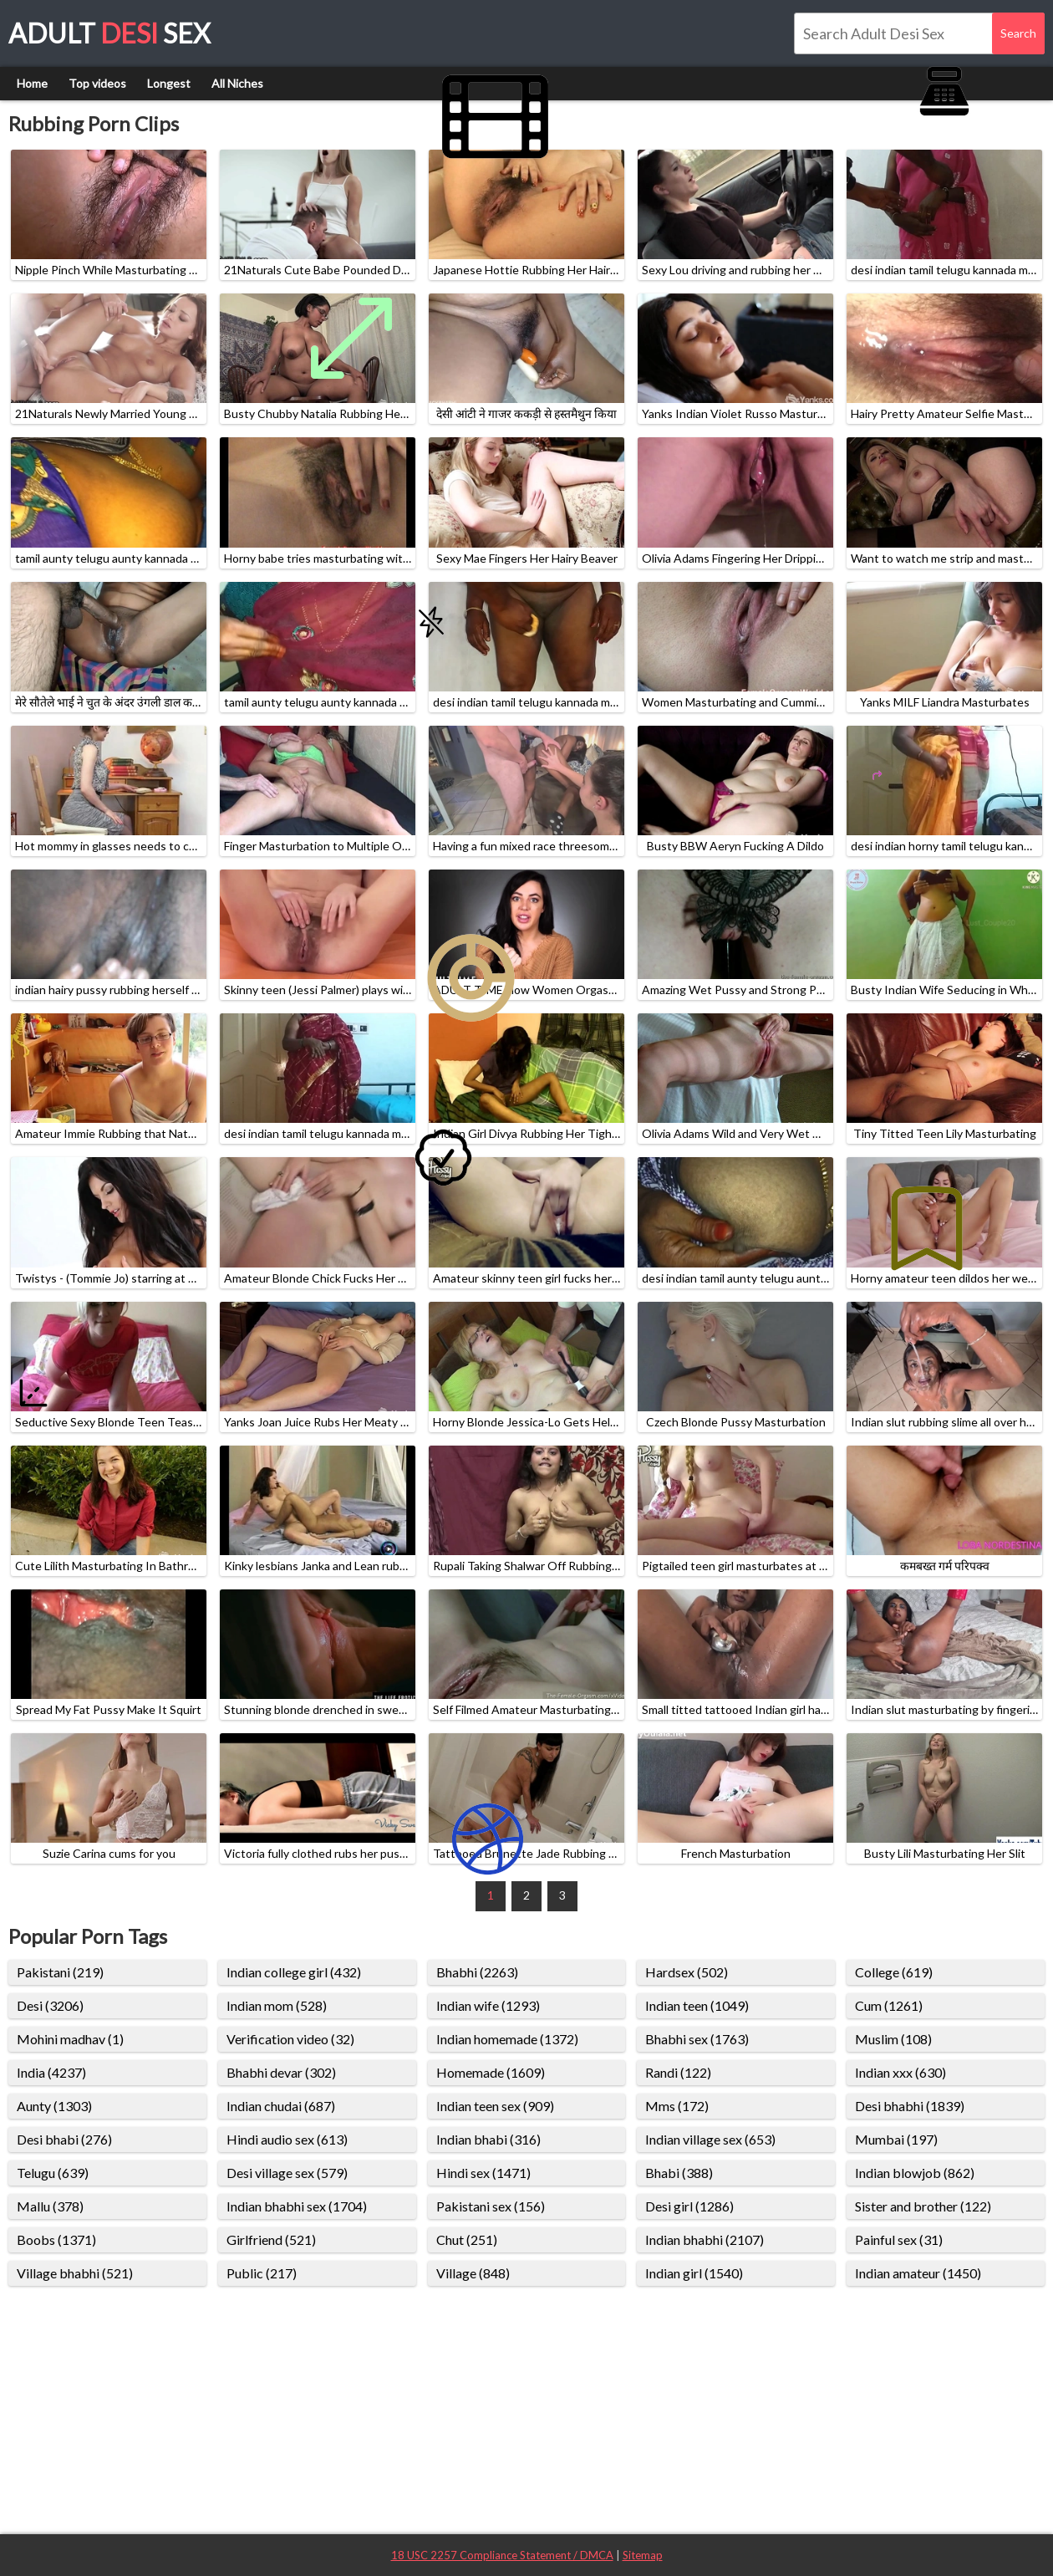  I want to click on access point of sale or checkout system, so click(944, 91).